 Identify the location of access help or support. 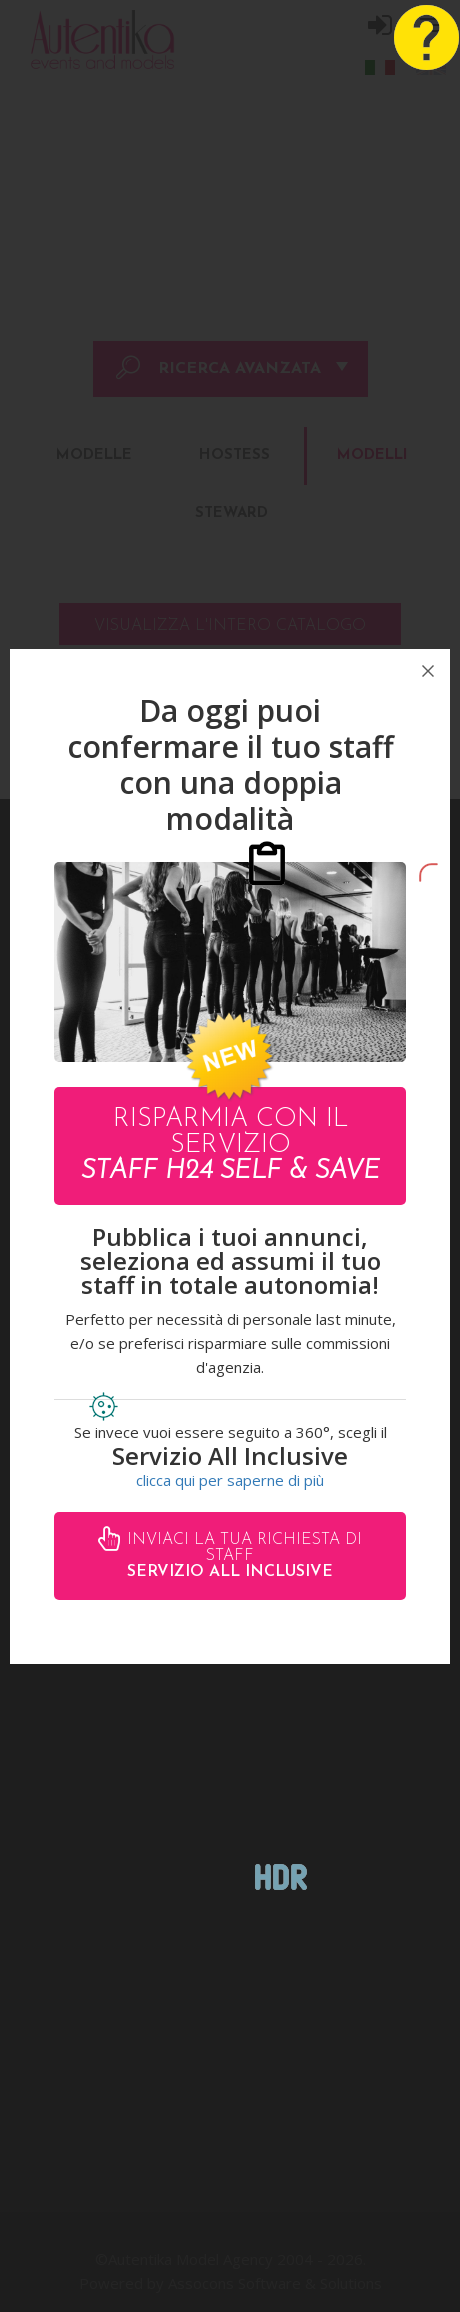
(426, 37).